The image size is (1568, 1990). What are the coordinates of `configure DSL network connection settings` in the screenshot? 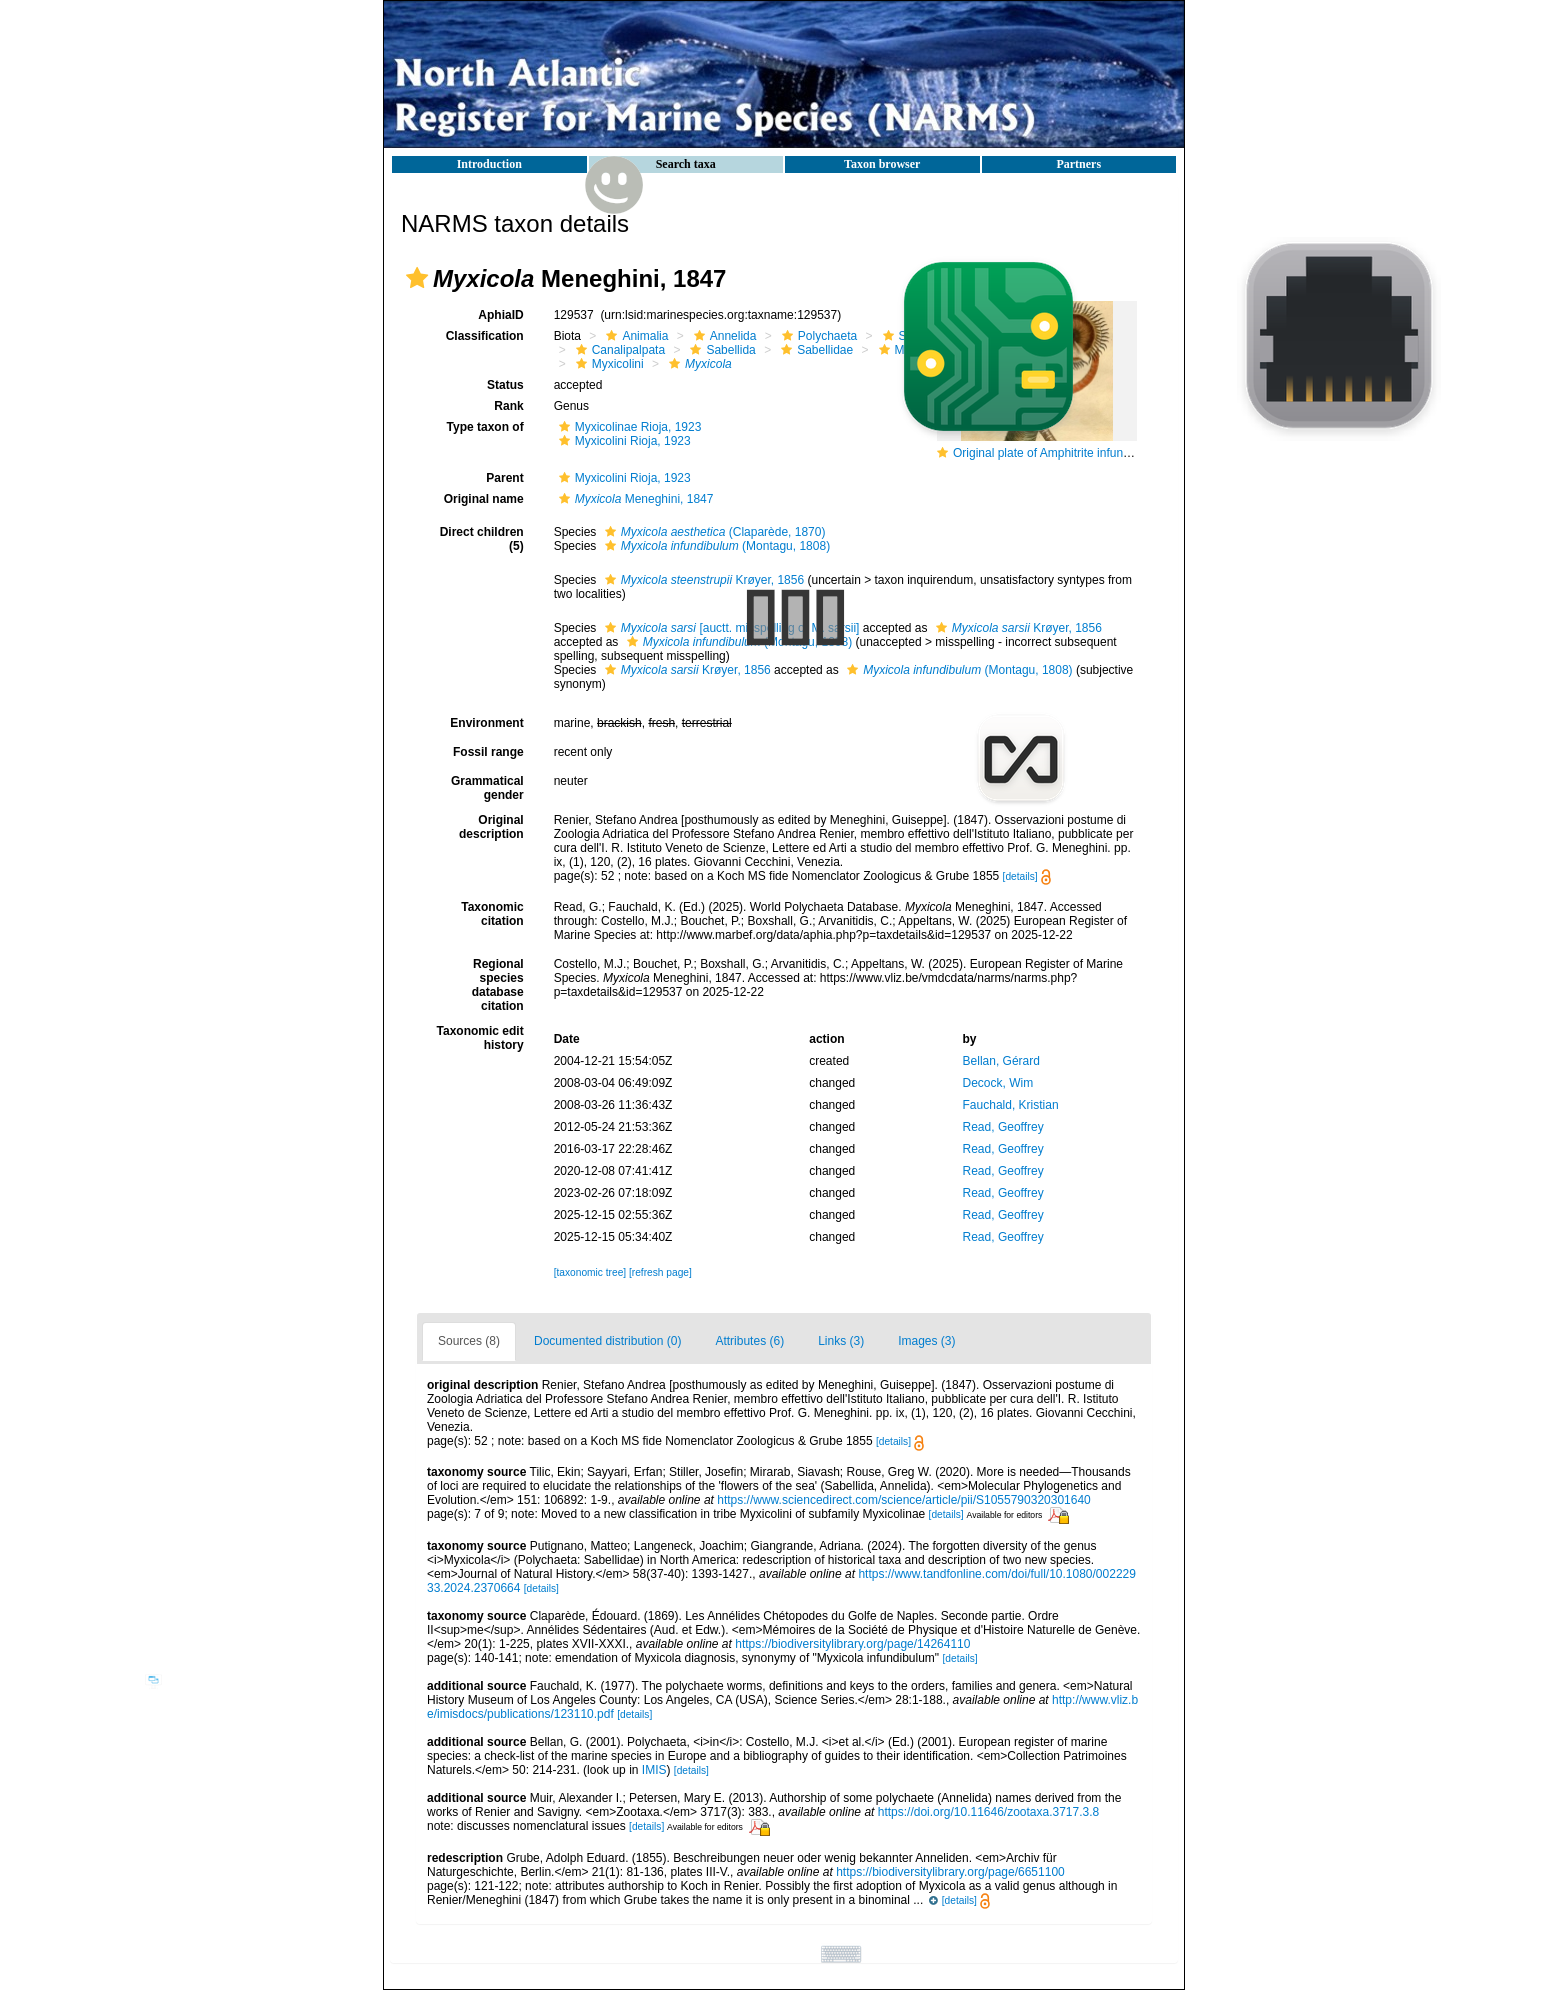 It's located at (1339, 339).